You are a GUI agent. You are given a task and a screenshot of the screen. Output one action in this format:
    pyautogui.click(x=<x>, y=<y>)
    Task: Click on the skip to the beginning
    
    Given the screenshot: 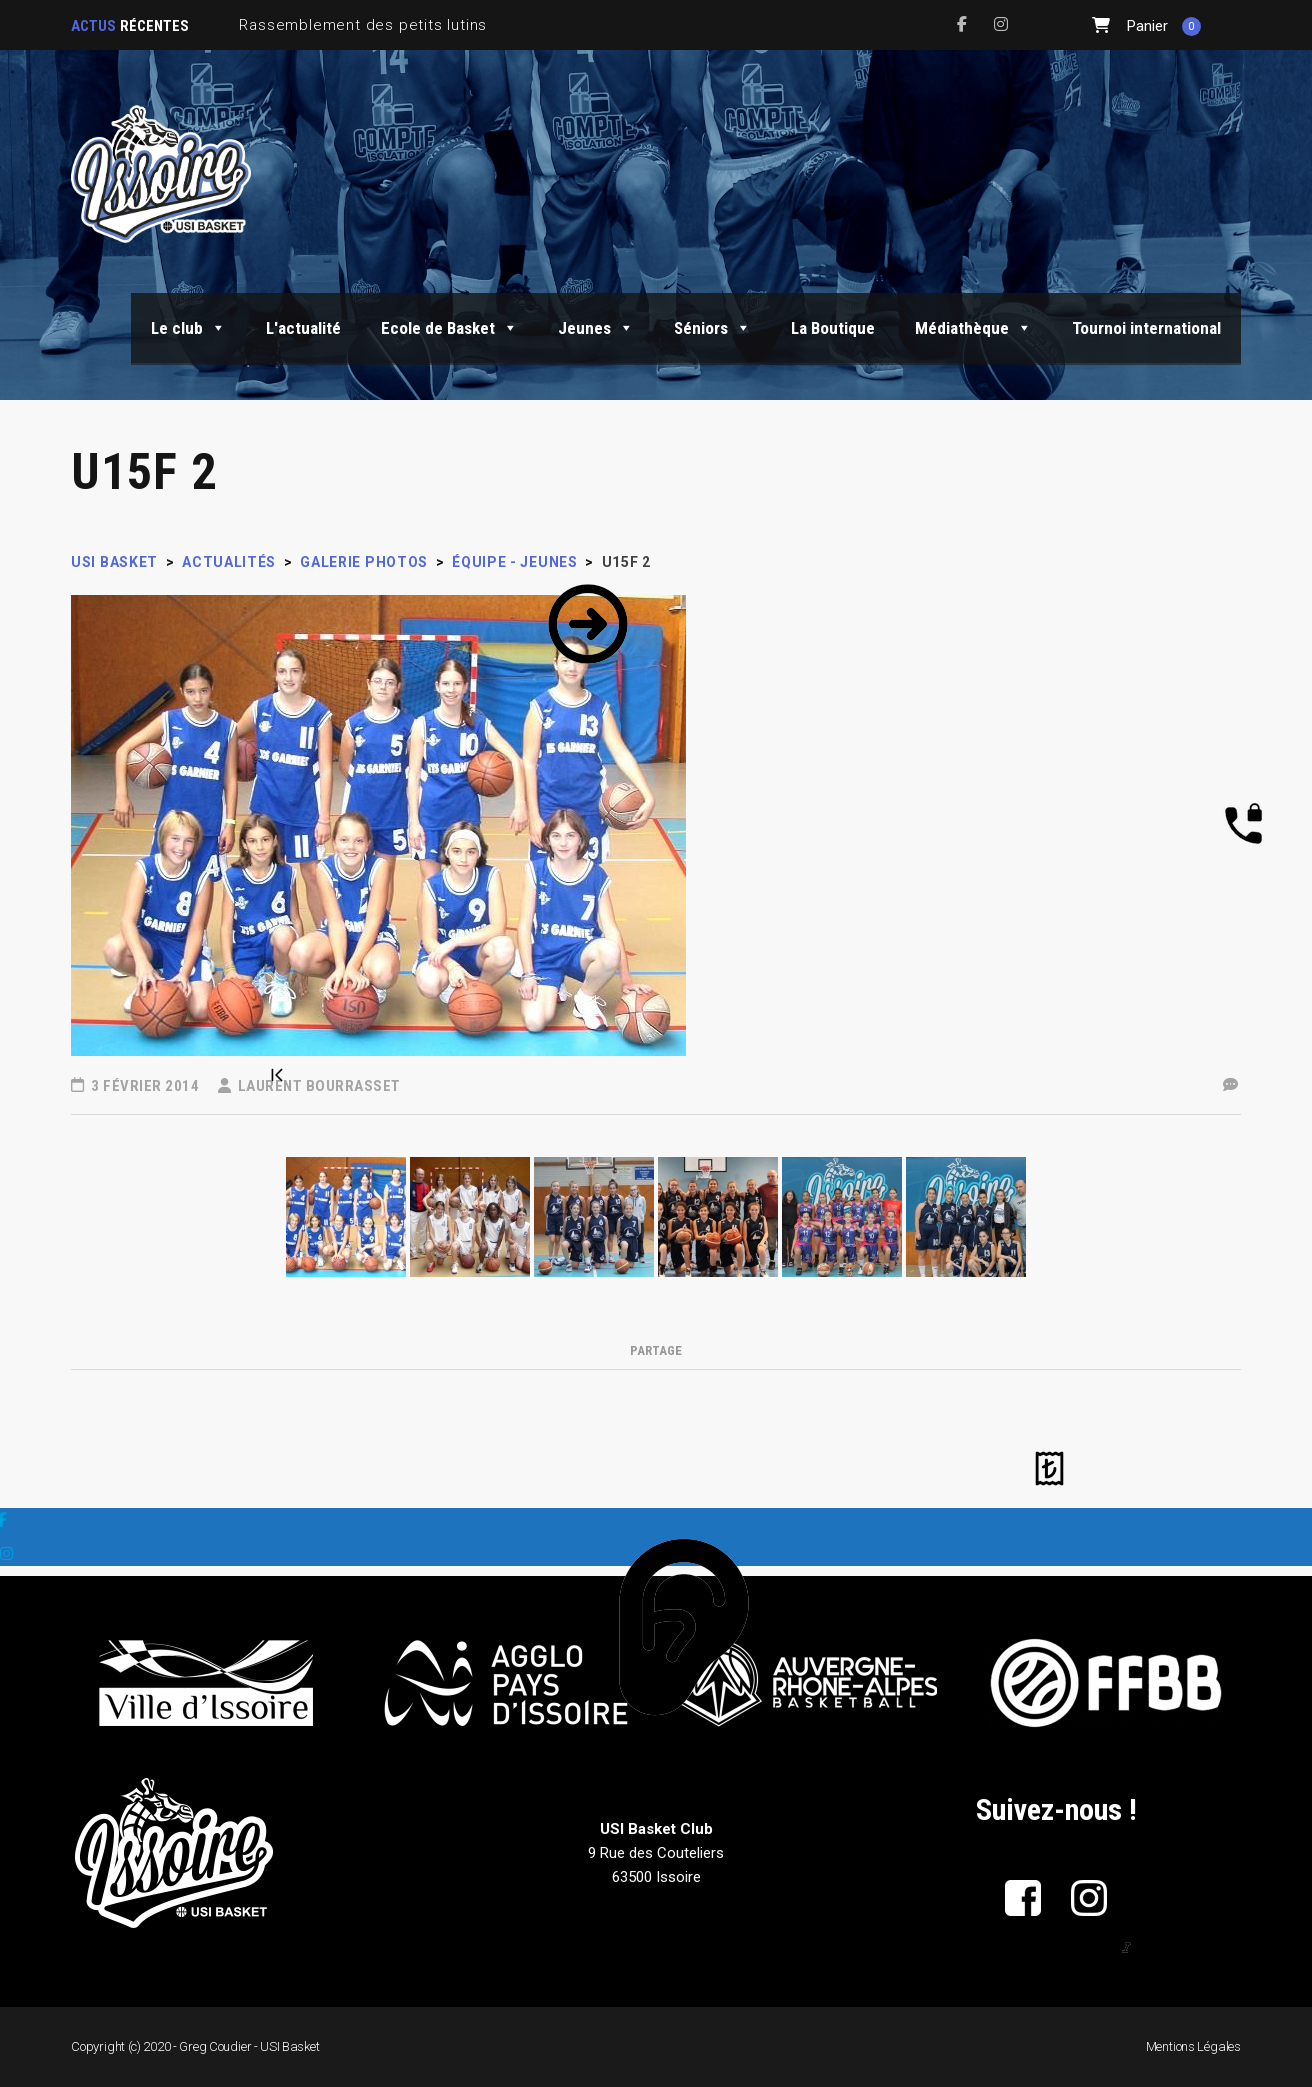 What is the action you would take?
    pyautogui.click(x=277, y=1075)
    